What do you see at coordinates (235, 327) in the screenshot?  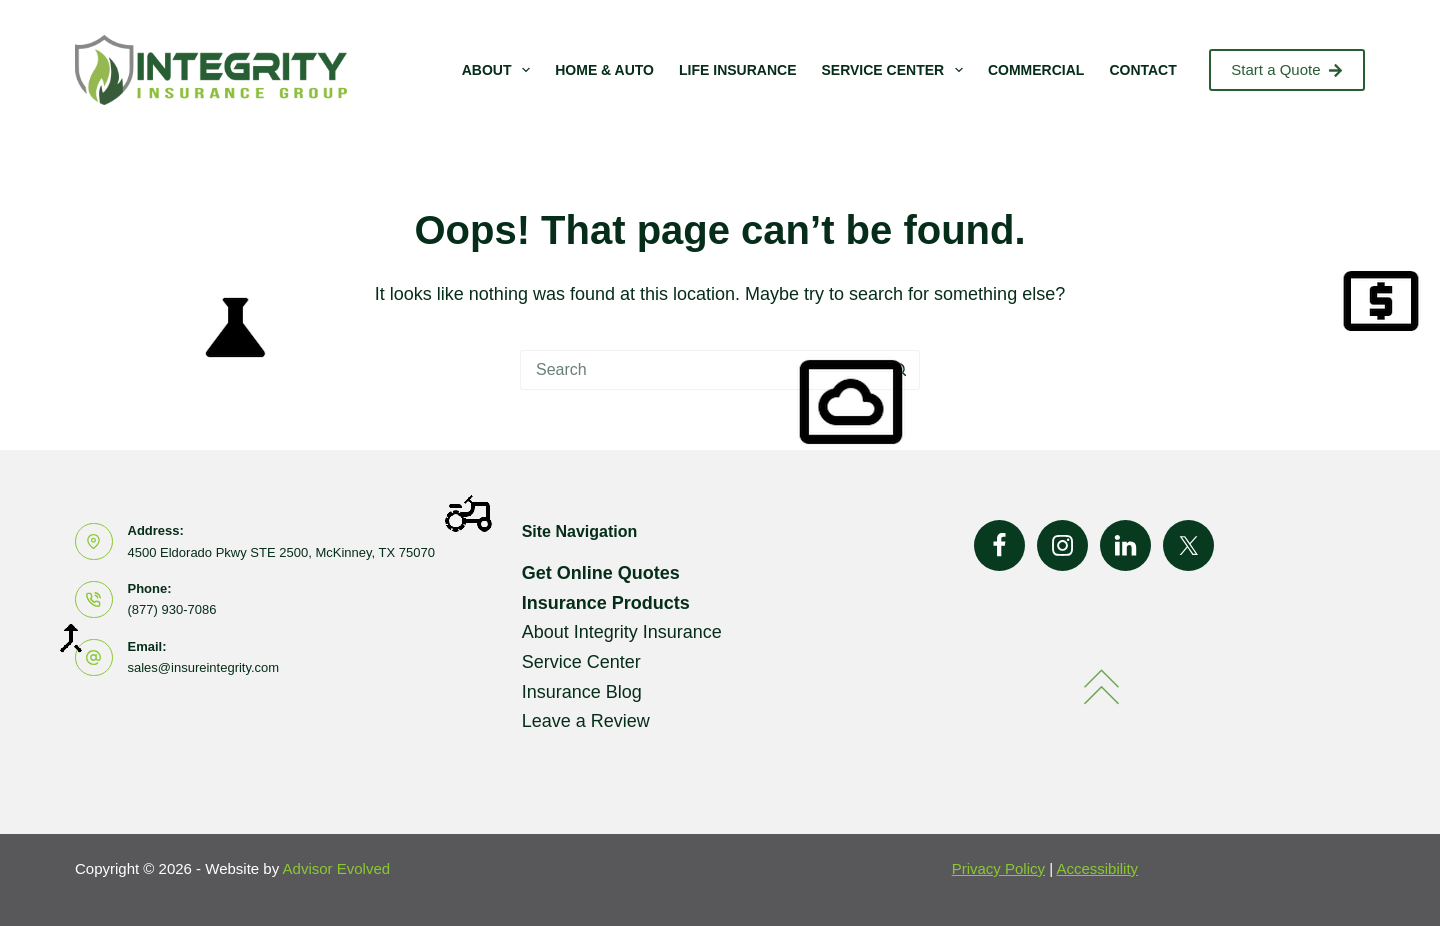 I see `access science or laboratory features` at bounding box center [235, 327].